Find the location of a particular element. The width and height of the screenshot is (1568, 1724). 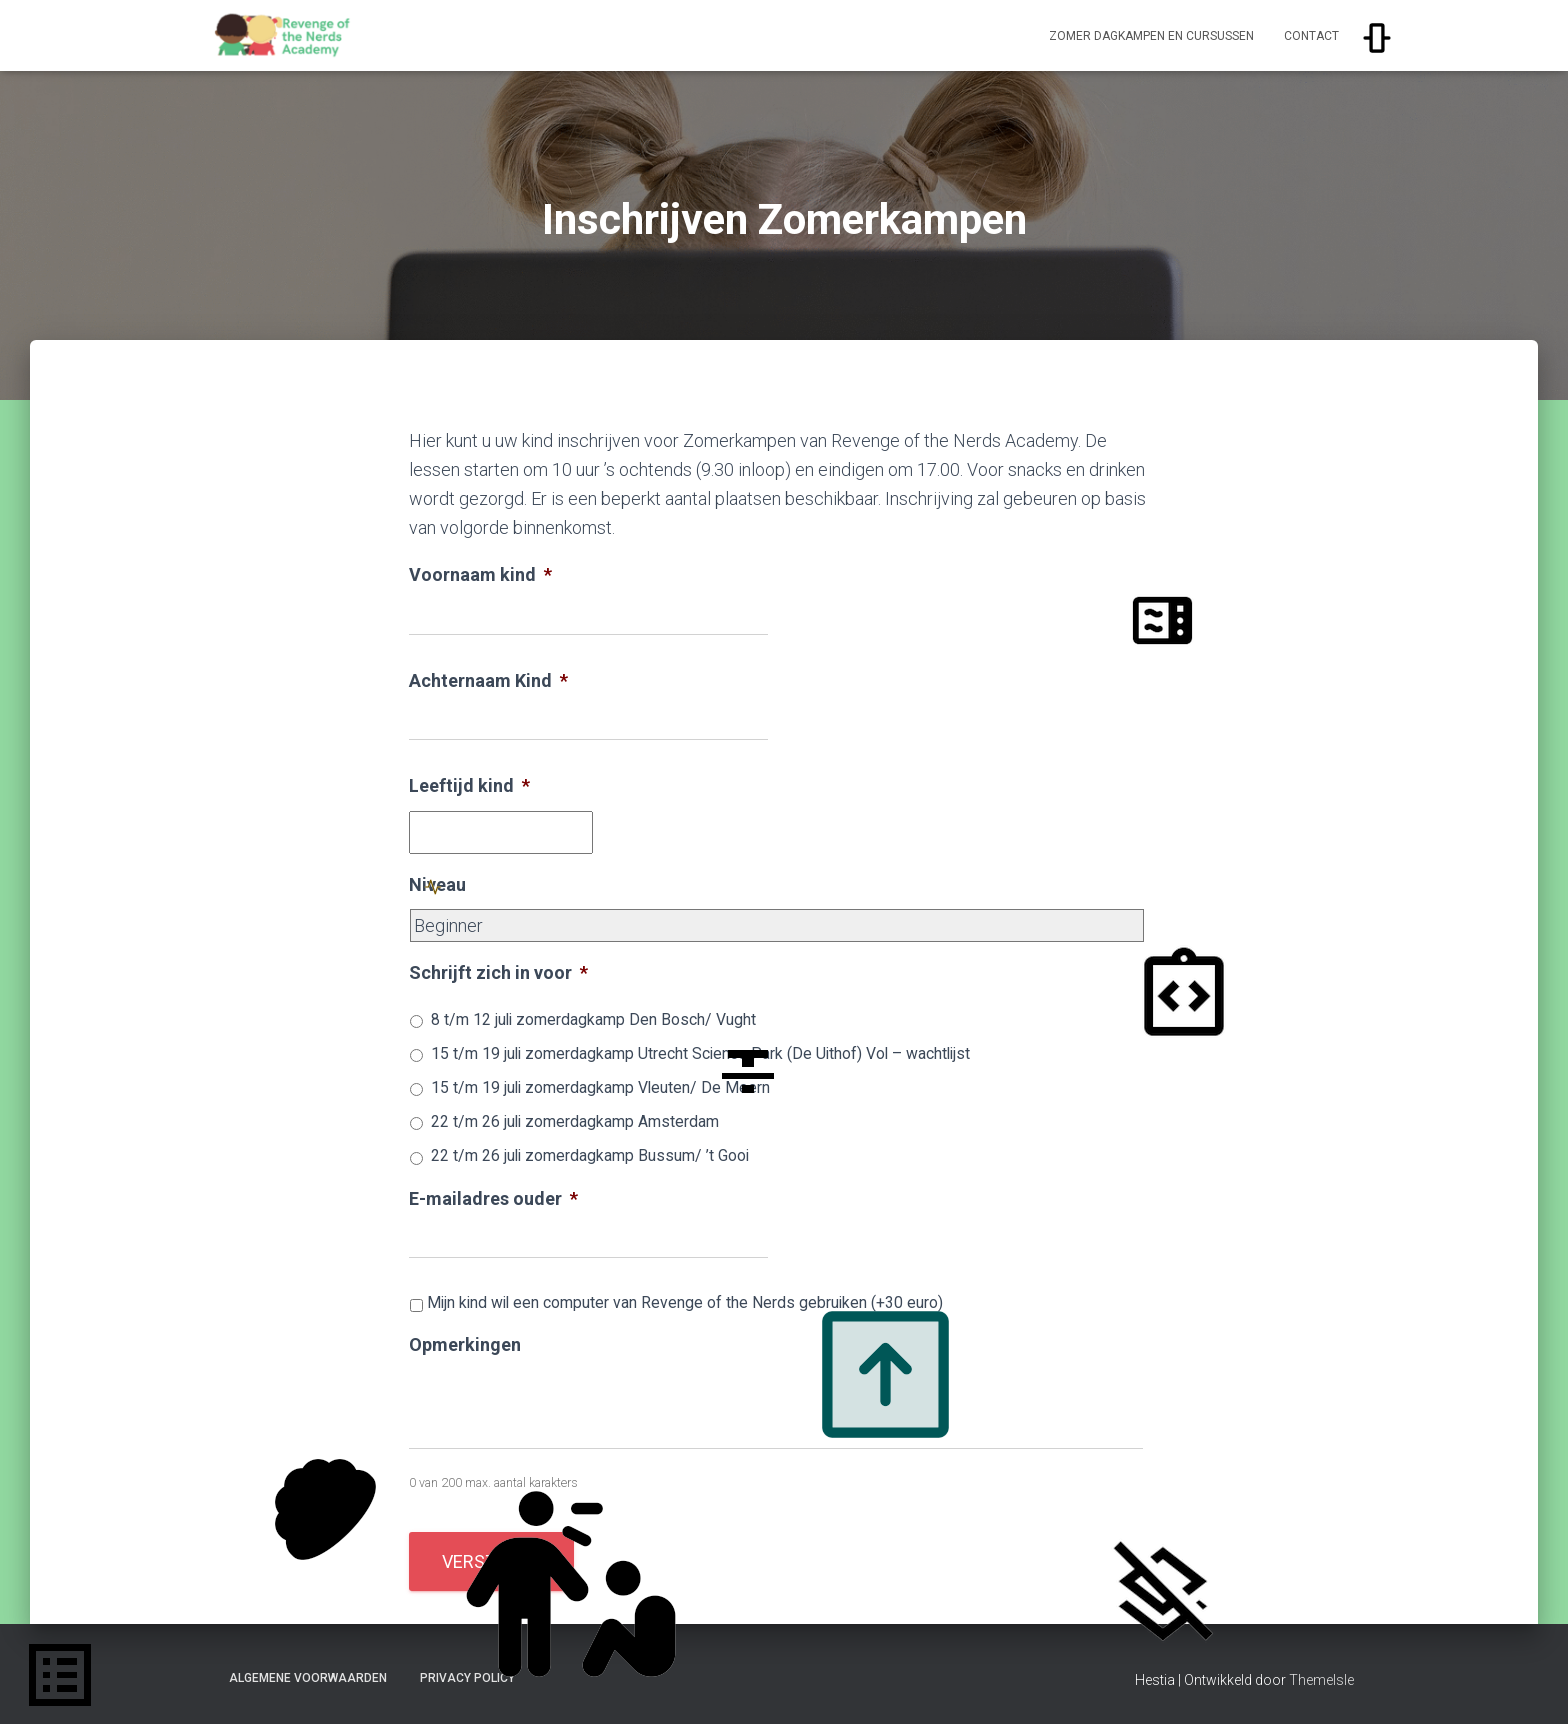

apply strikethrough formatting to selected text is located at coordinates (748, 1073).